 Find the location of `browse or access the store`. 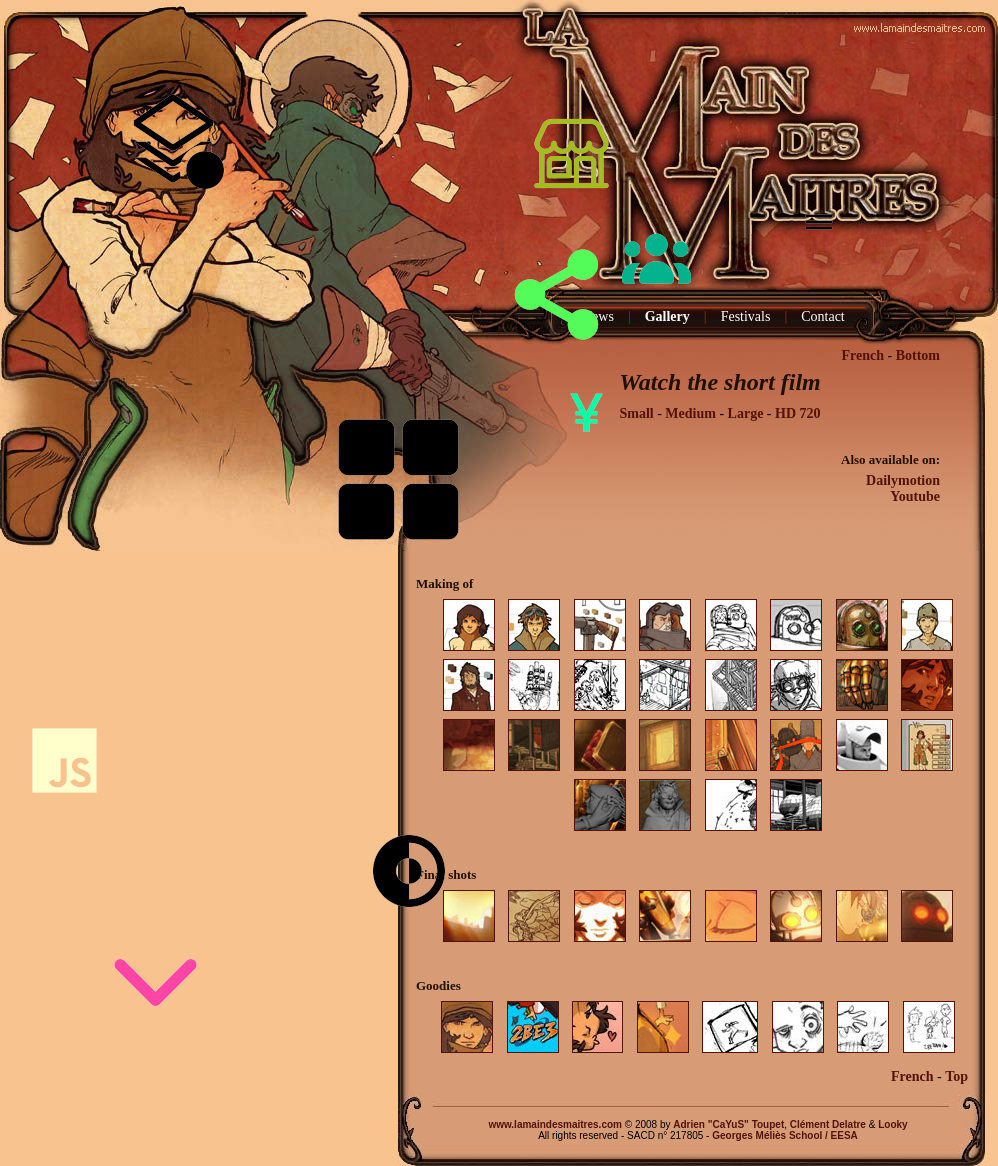

browse or access the store is located at coordinates (571, 153).